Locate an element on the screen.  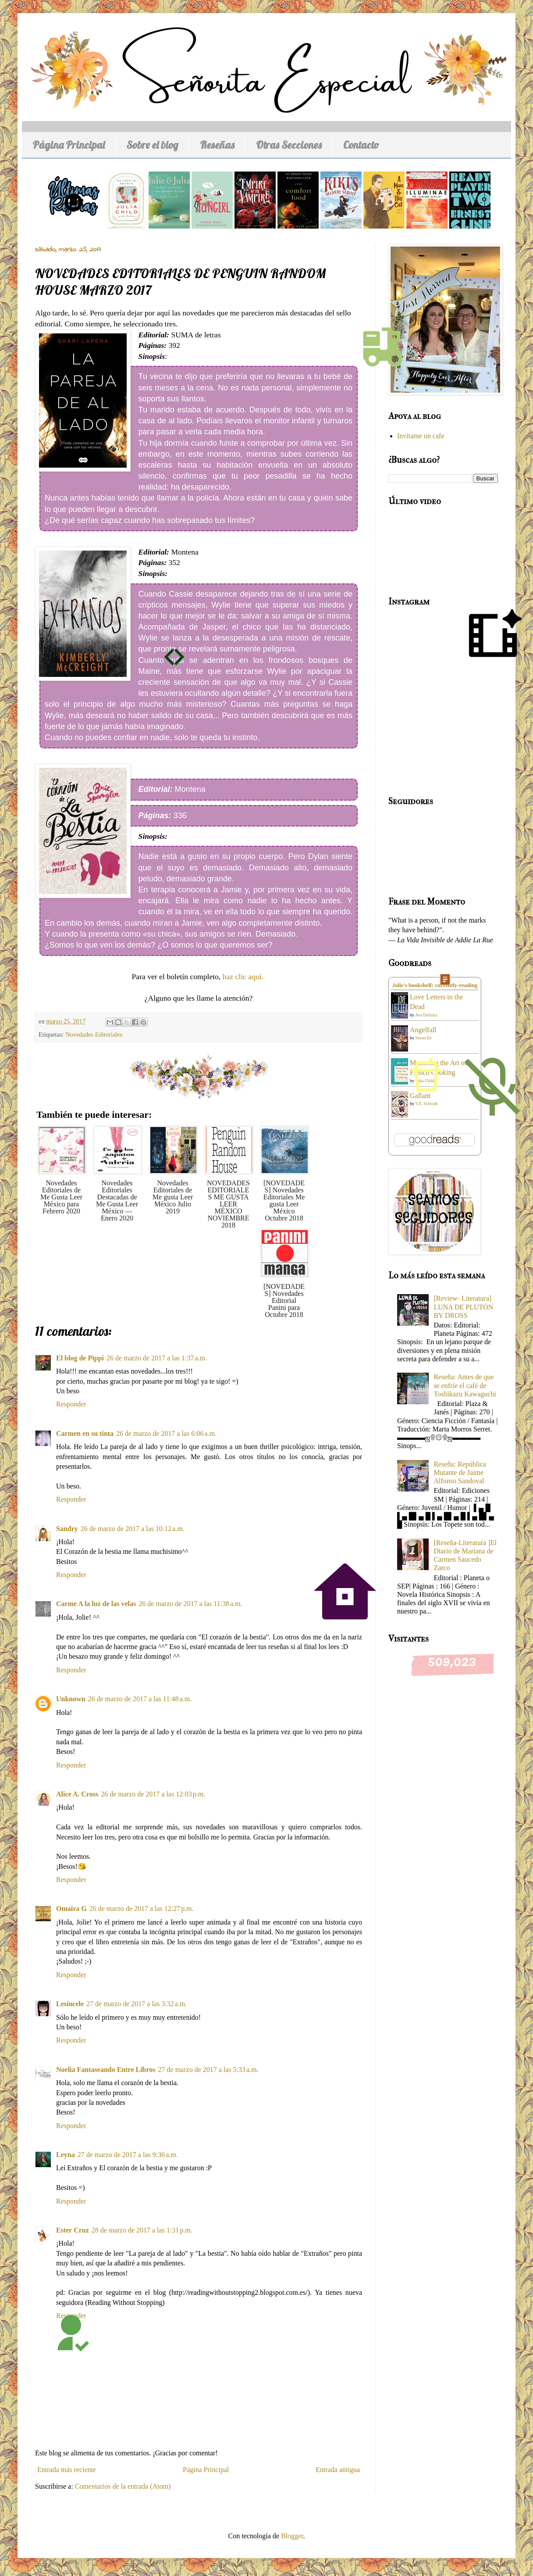
umbraco content management system logo is located at coordinates (73, 202).